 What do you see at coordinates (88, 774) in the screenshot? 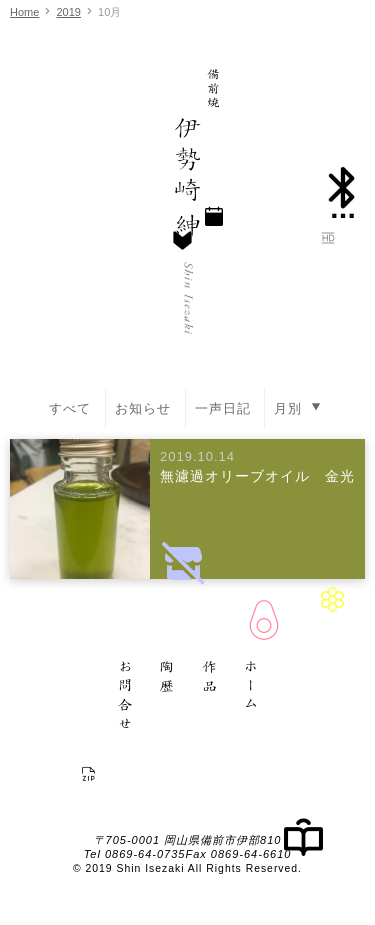
I see `compressed file or archive` at bounding box center [88, 774].